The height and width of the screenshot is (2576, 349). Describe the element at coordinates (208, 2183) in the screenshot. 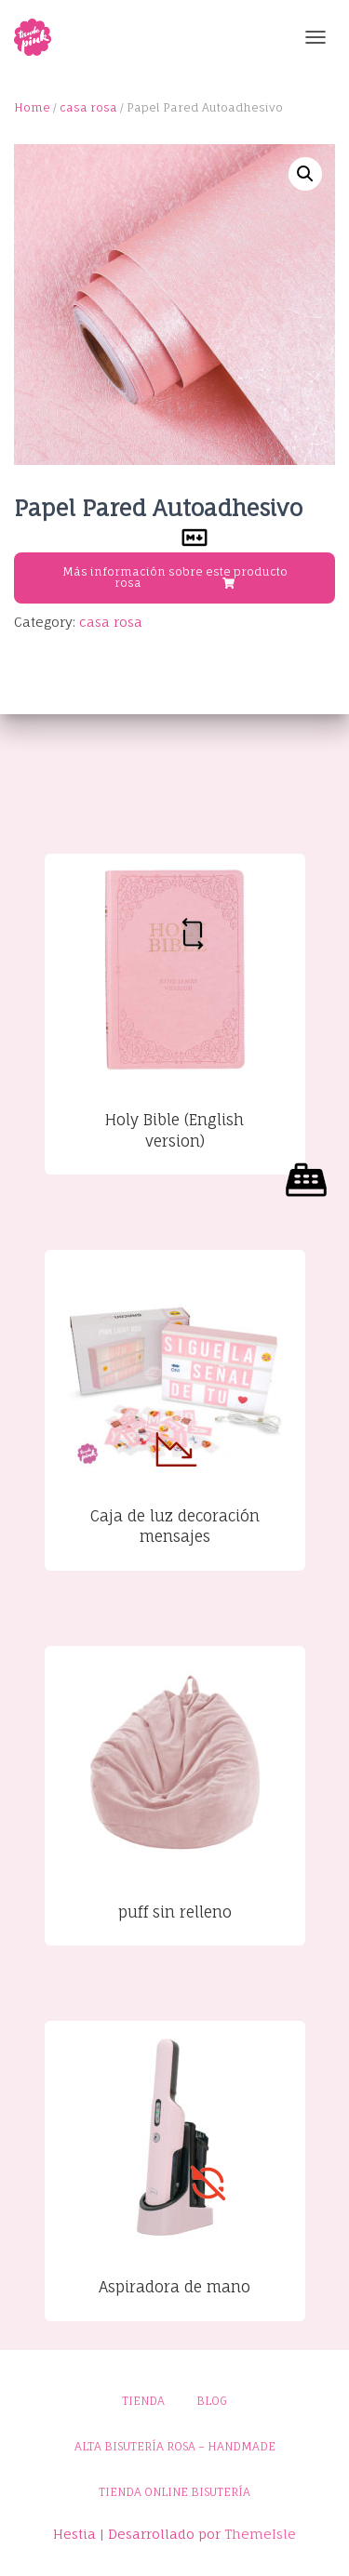

I see `refresh or sync is disabled` at that location.